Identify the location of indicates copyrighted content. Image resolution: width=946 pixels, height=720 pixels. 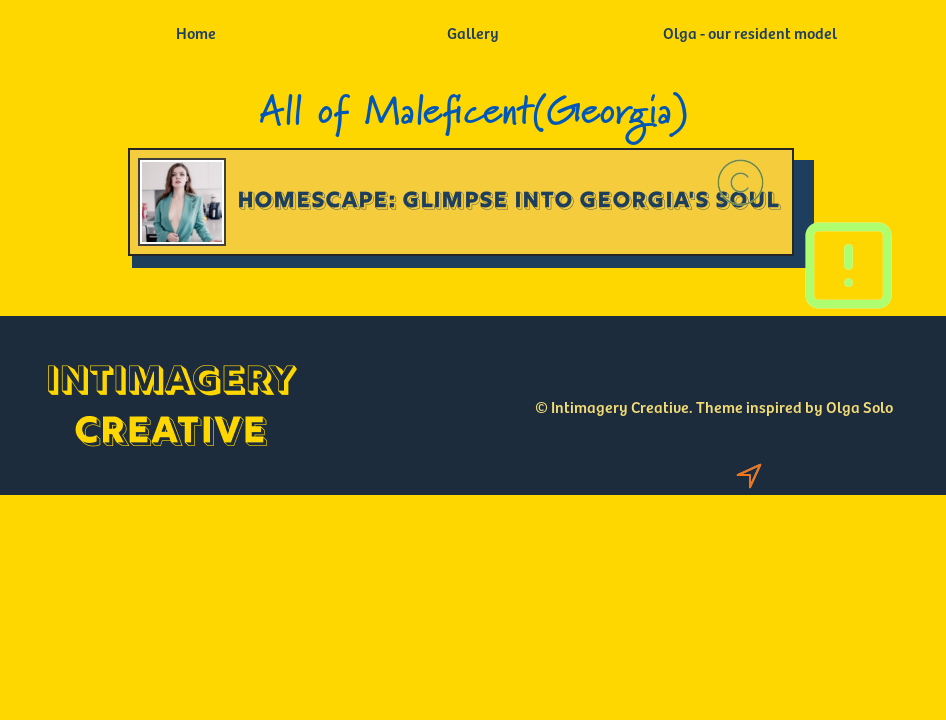
(740, 182).